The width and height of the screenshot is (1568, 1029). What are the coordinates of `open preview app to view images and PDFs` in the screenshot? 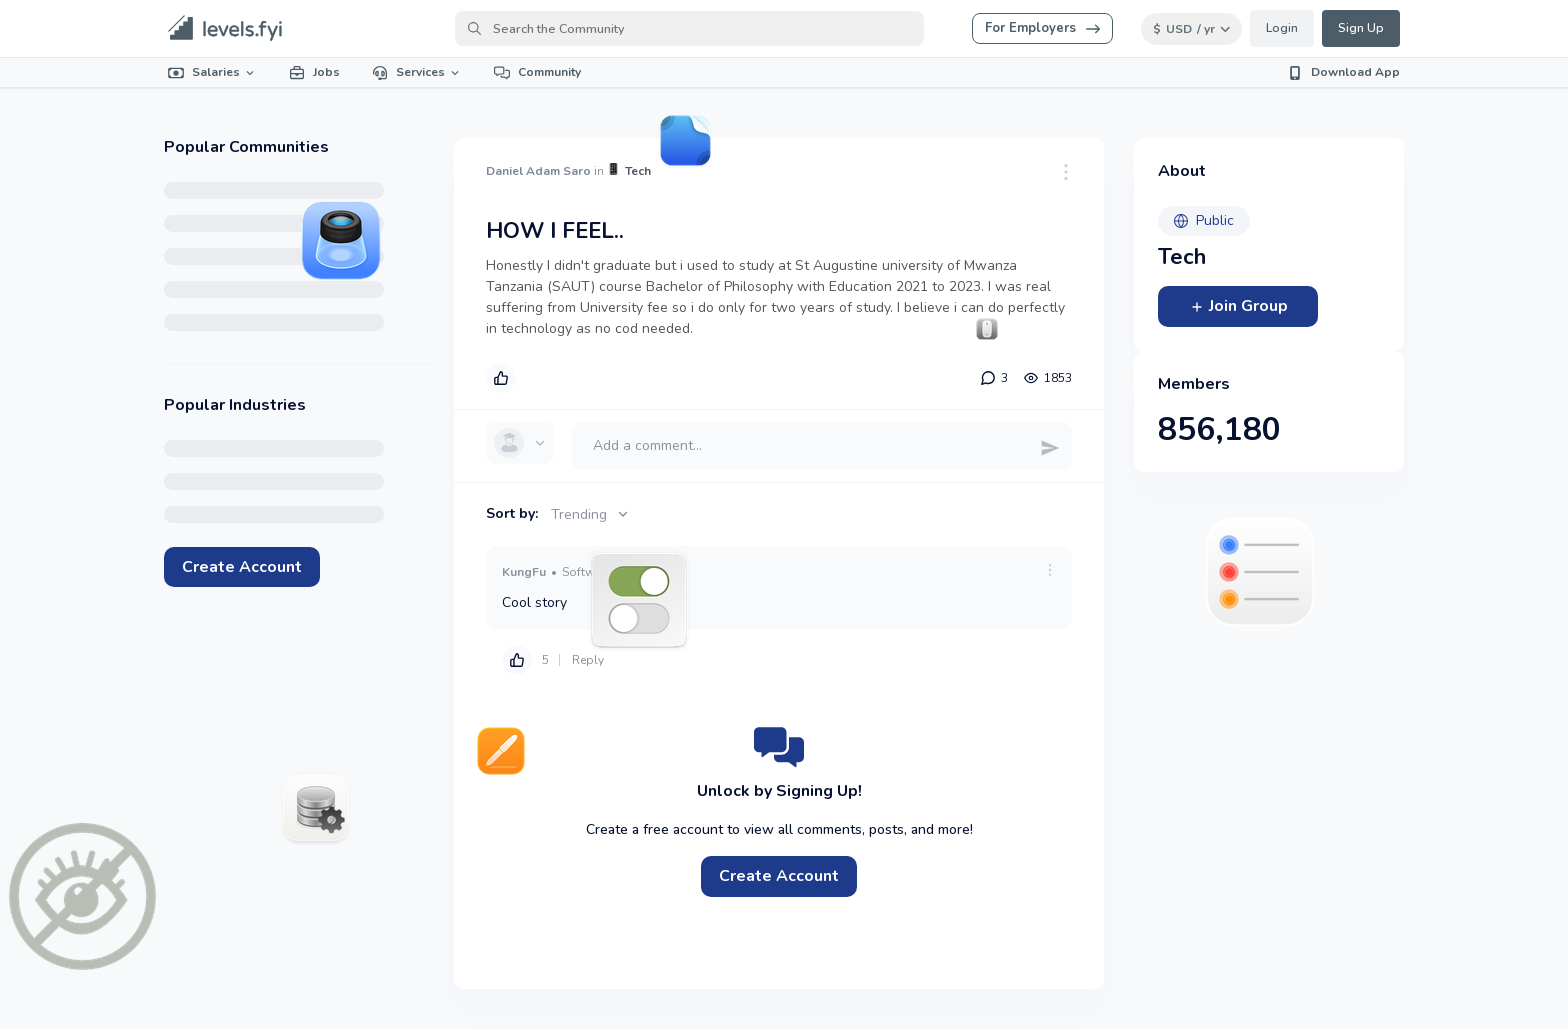 It's located at (341, 240).